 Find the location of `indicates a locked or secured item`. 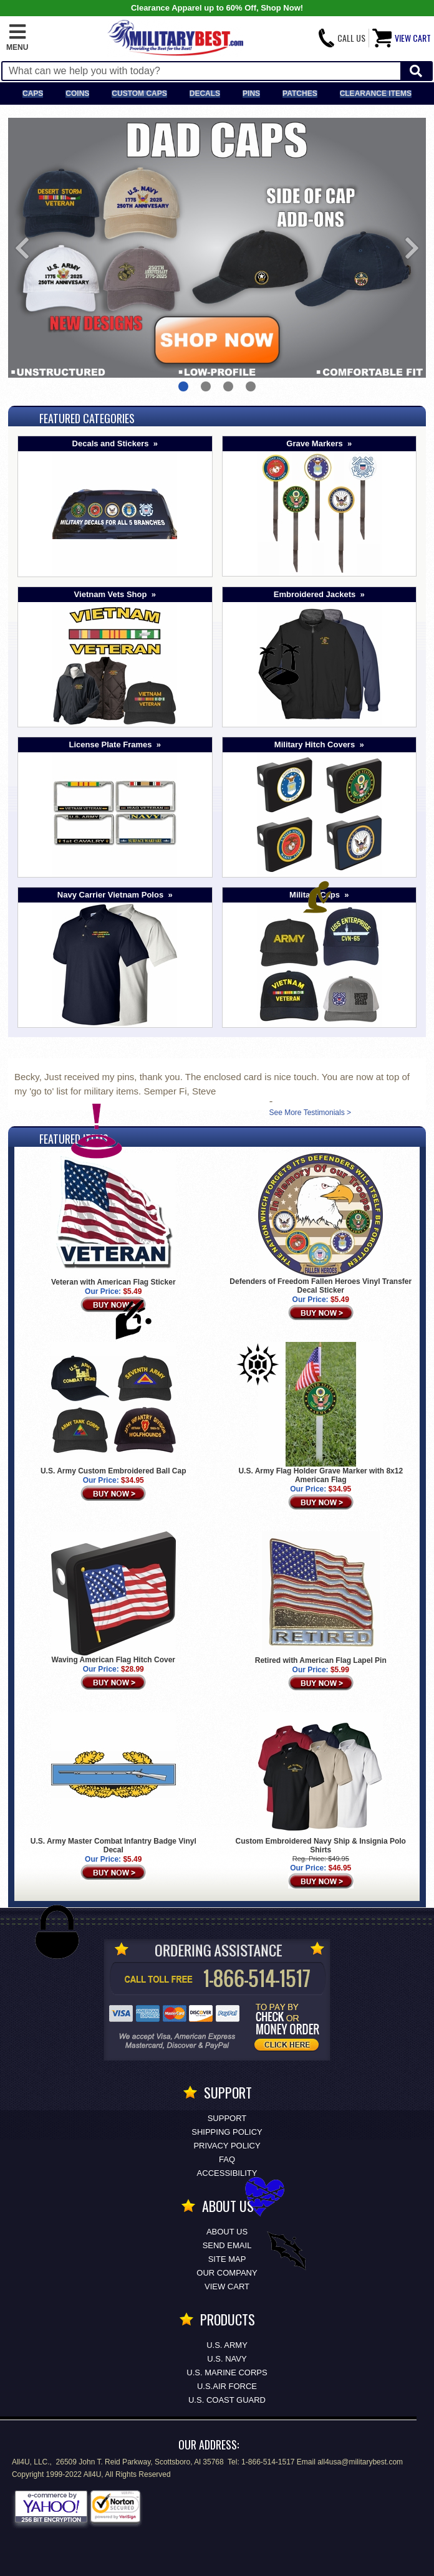

indicates a locked or secured item is located at coordinates (57, 1932).